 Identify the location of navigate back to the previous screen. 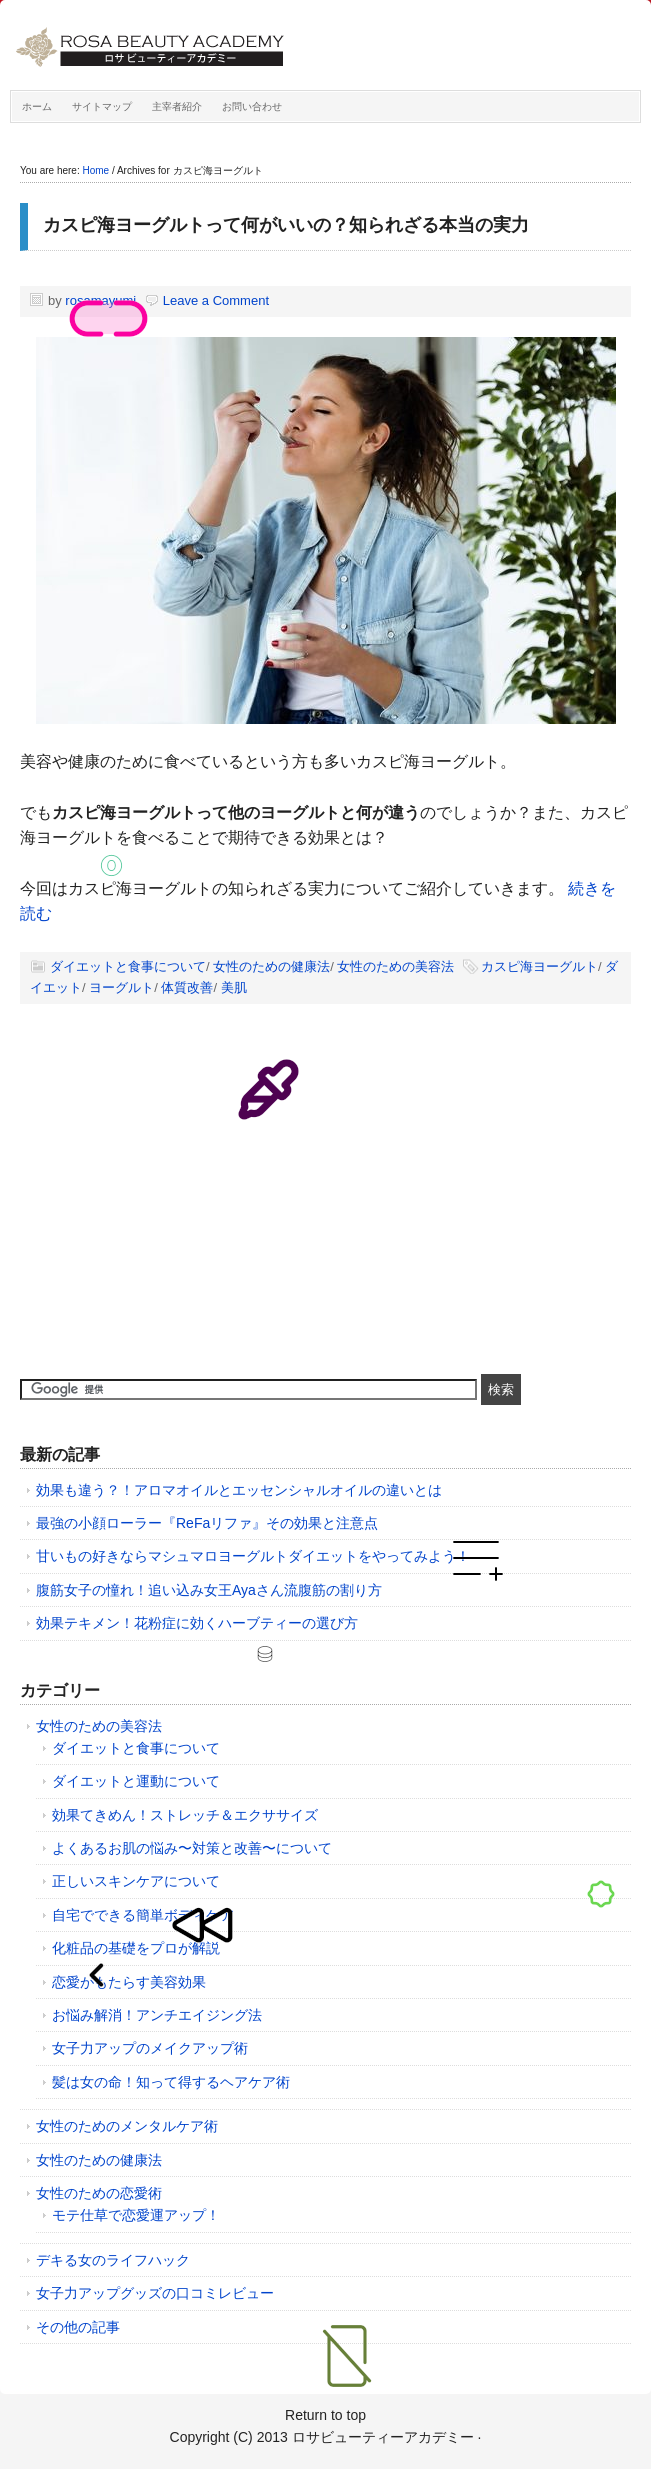
(97, 1975).